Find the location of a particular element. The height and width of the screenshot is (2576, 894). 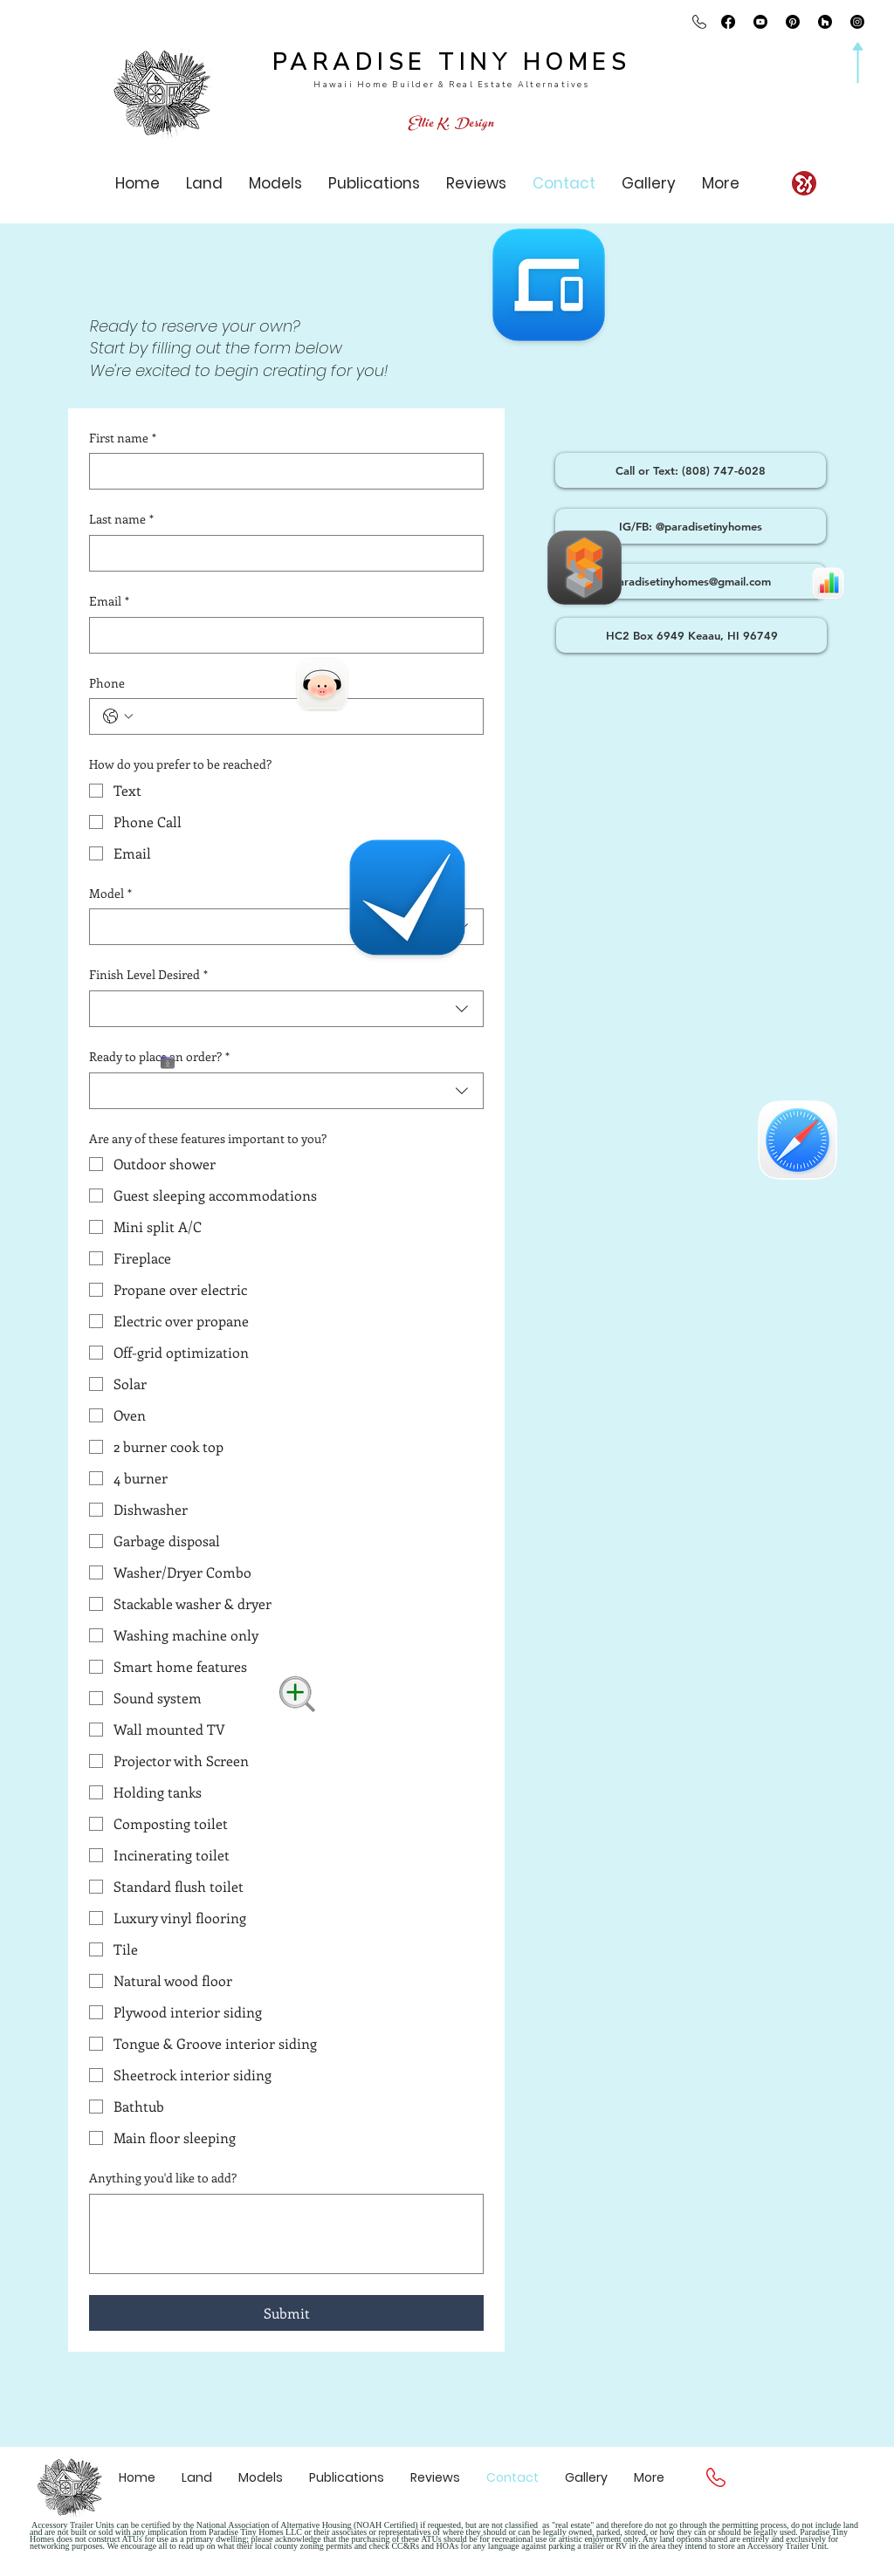

open spek audio spectrum analyzer app is located at coordinates (322, 684).